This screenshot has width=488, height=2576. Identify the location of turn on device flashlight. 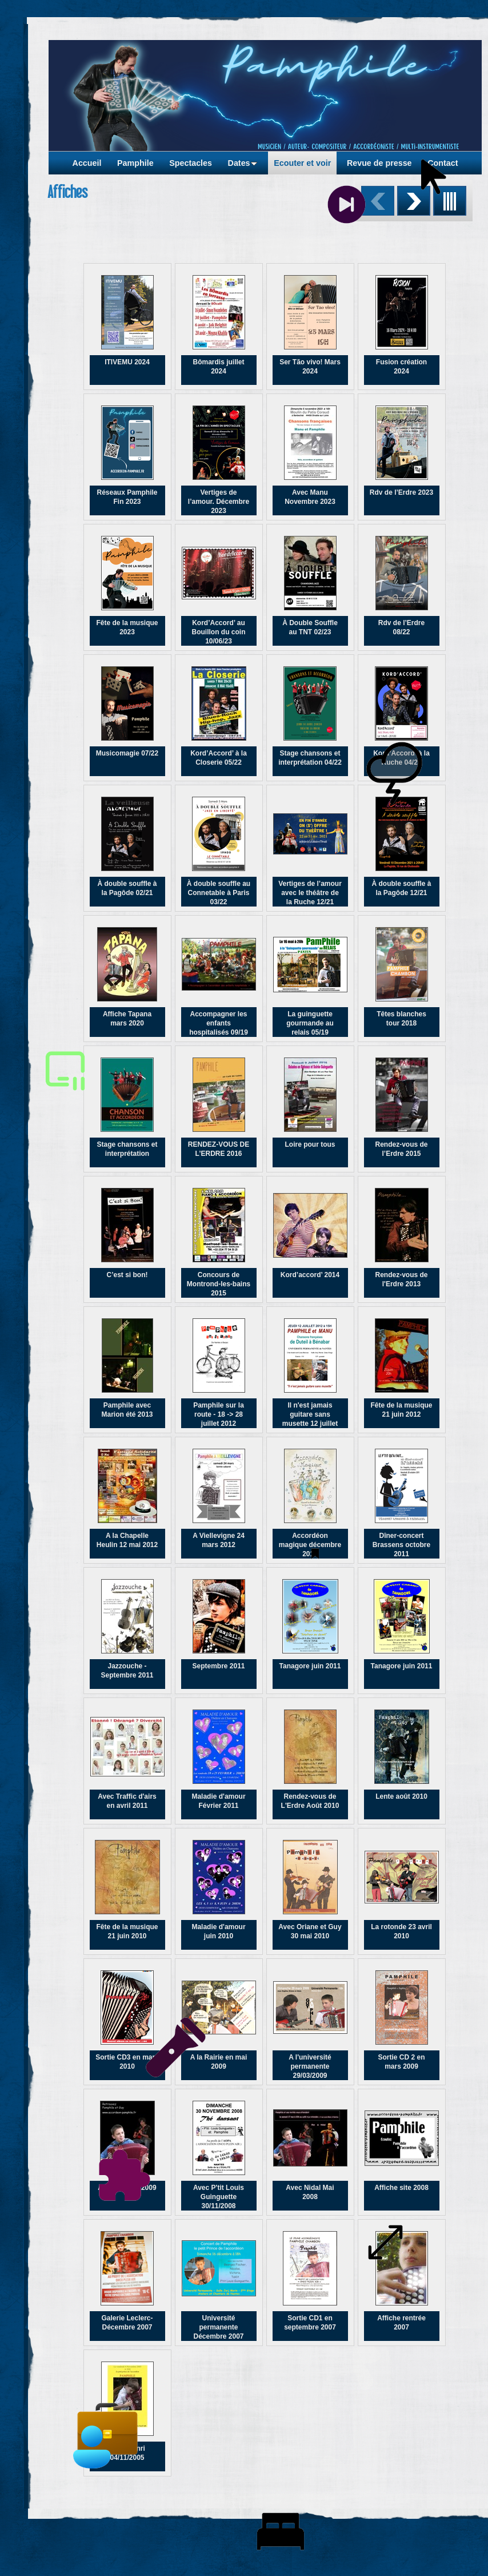
(175, 2047).